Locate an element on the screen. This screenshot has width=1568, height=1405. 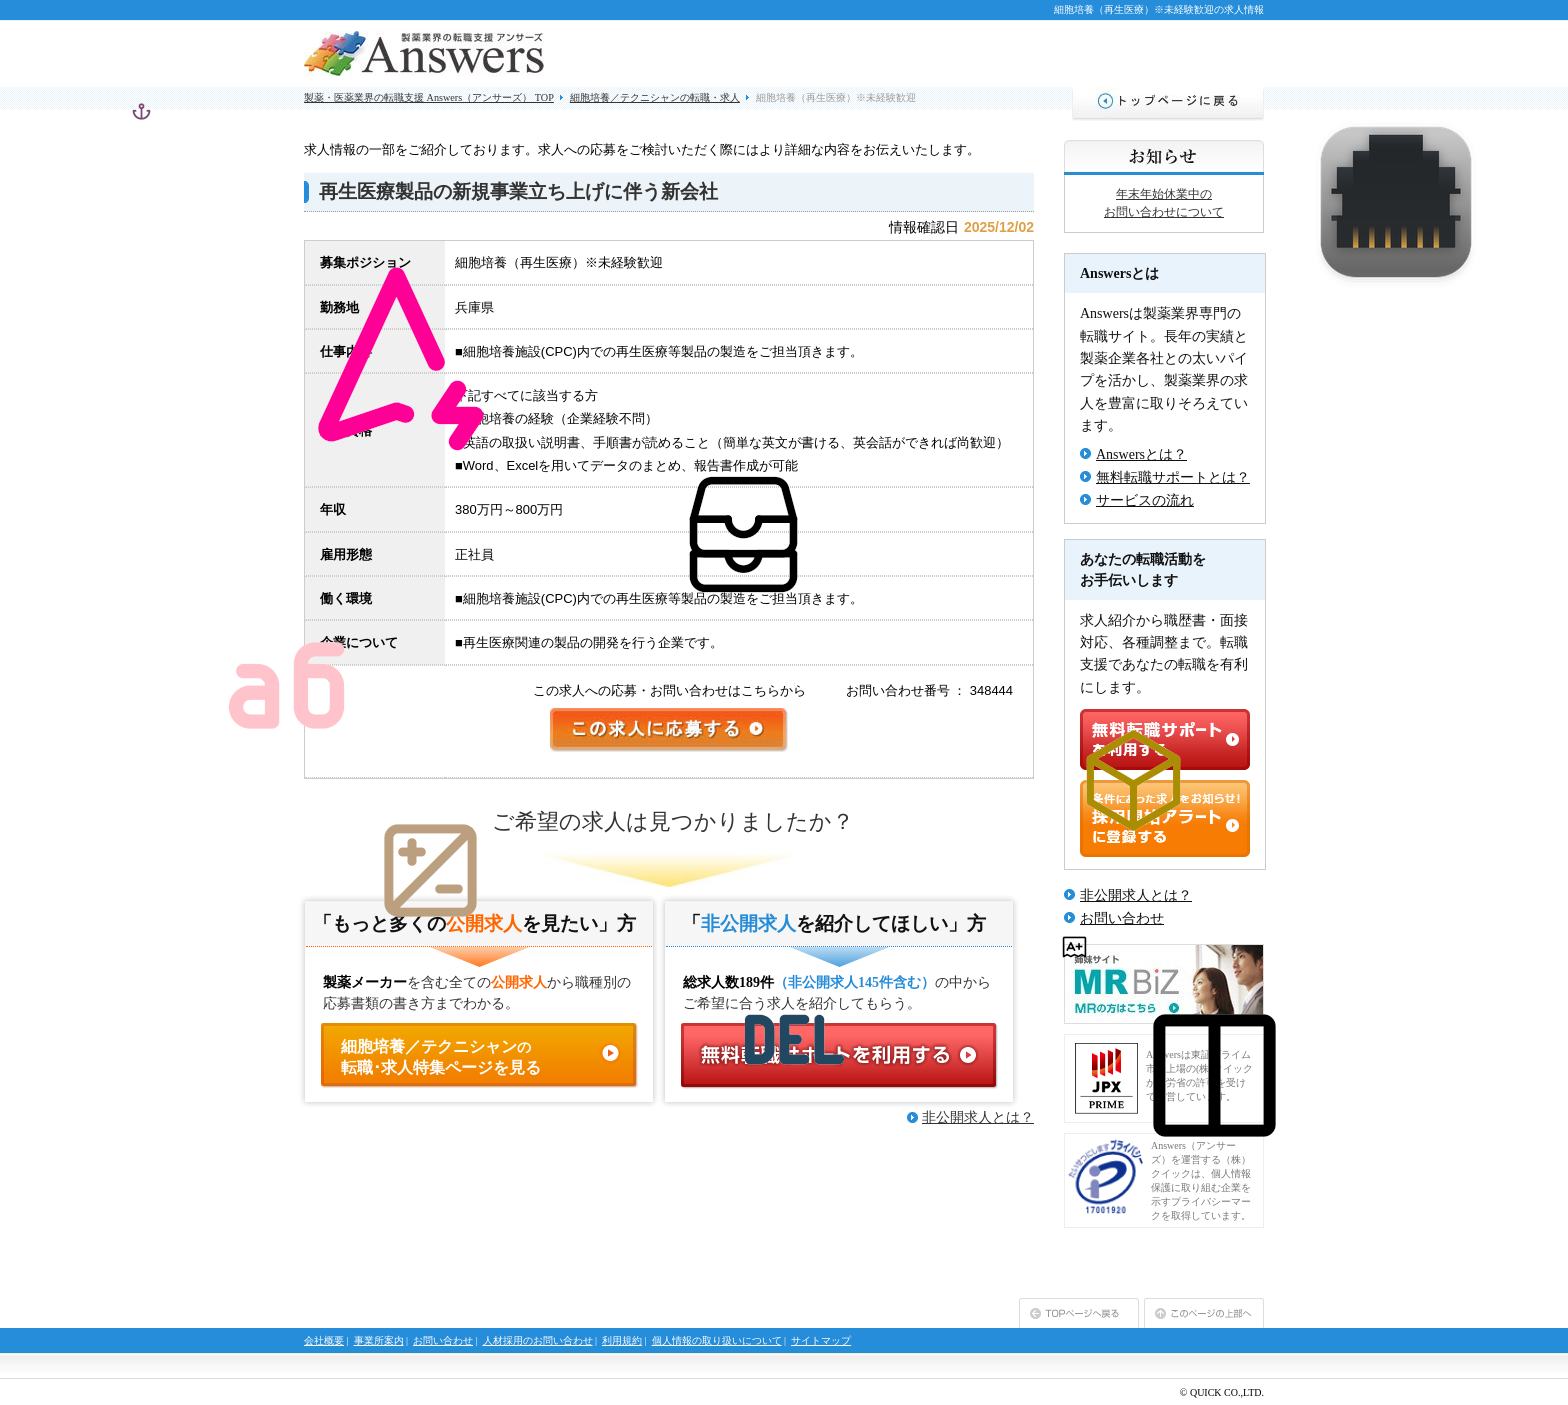
switch to two-column layout is located at coordinates (1214, 1075).